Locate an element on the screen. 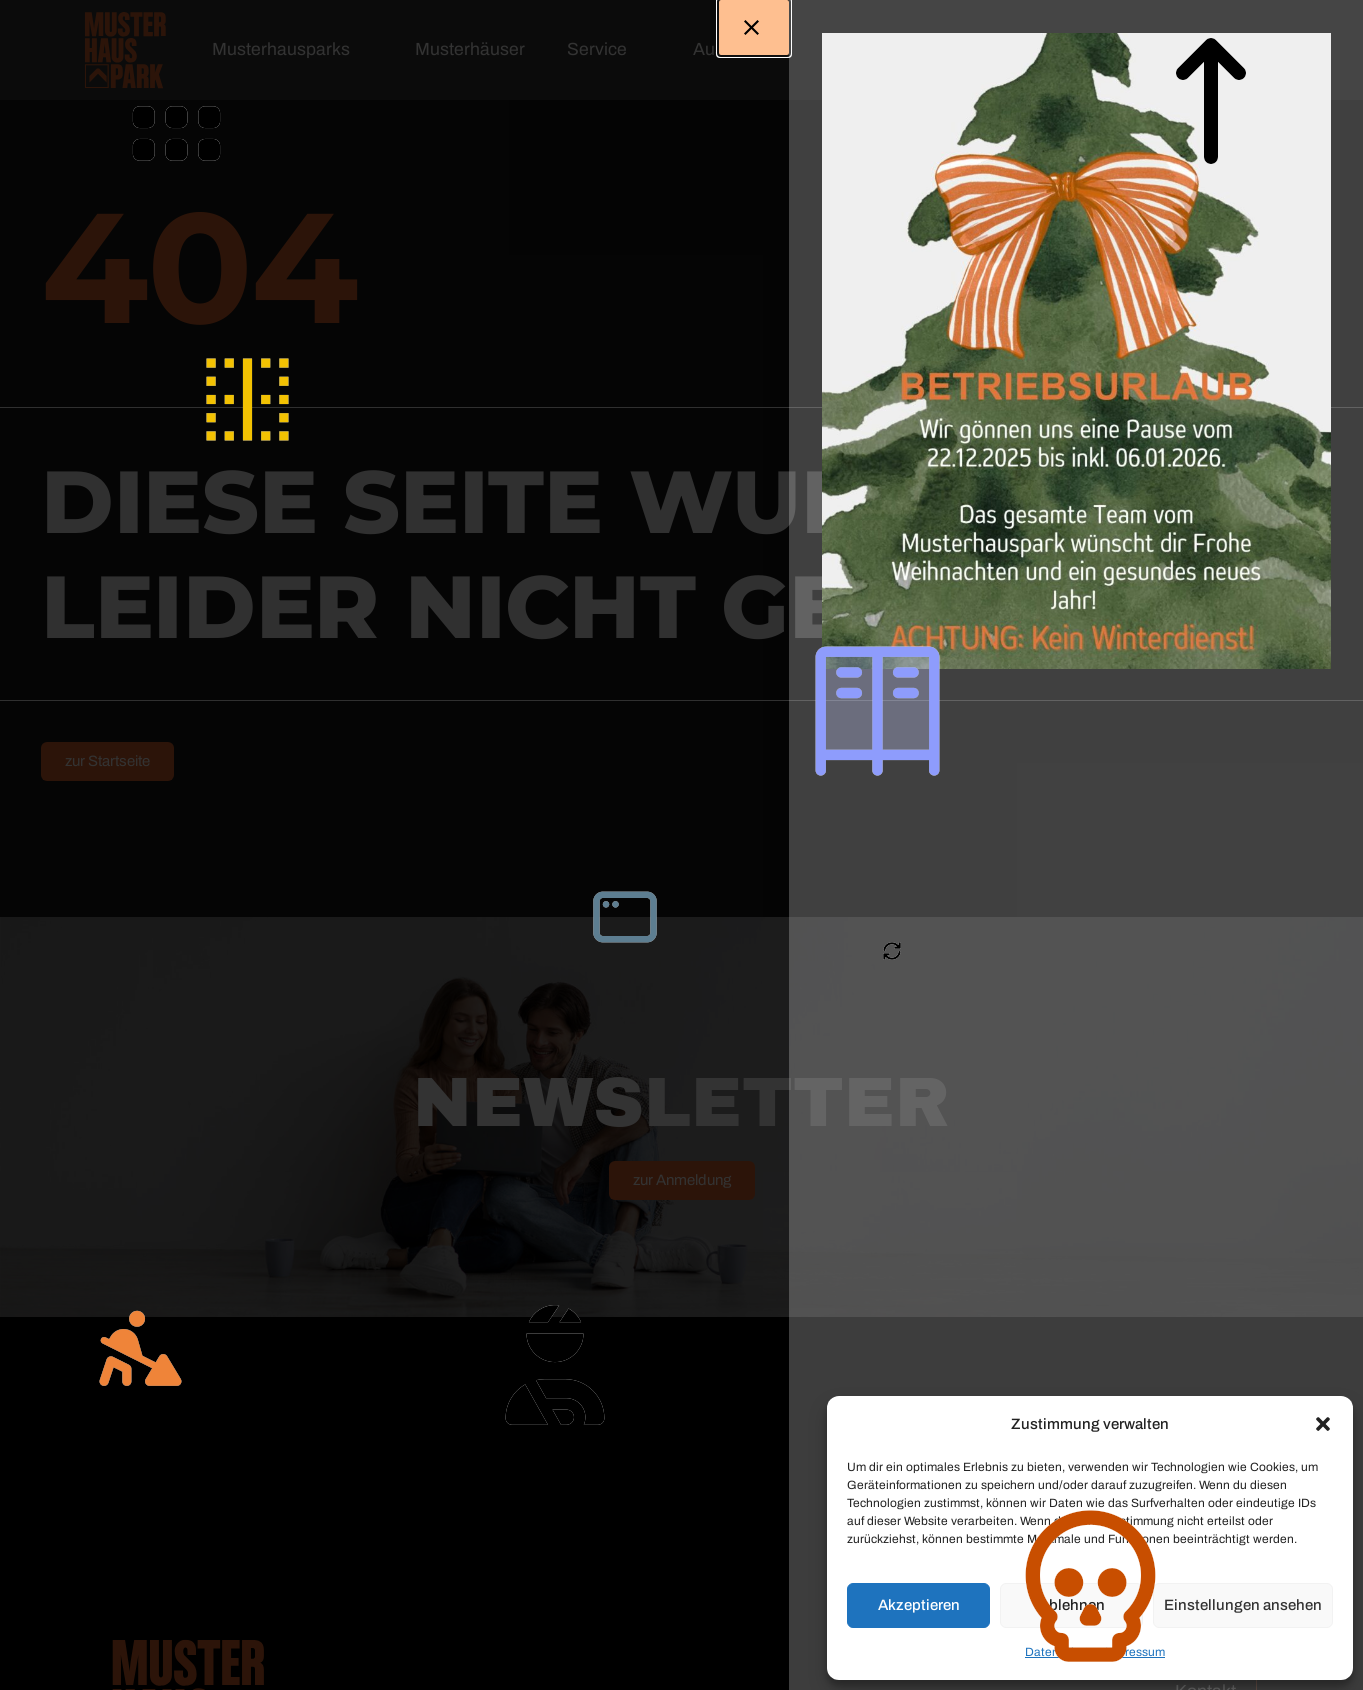 This screenshot has height=1690, width=1363. add a vertical border to selected cells is located at coordinates (247, 399).